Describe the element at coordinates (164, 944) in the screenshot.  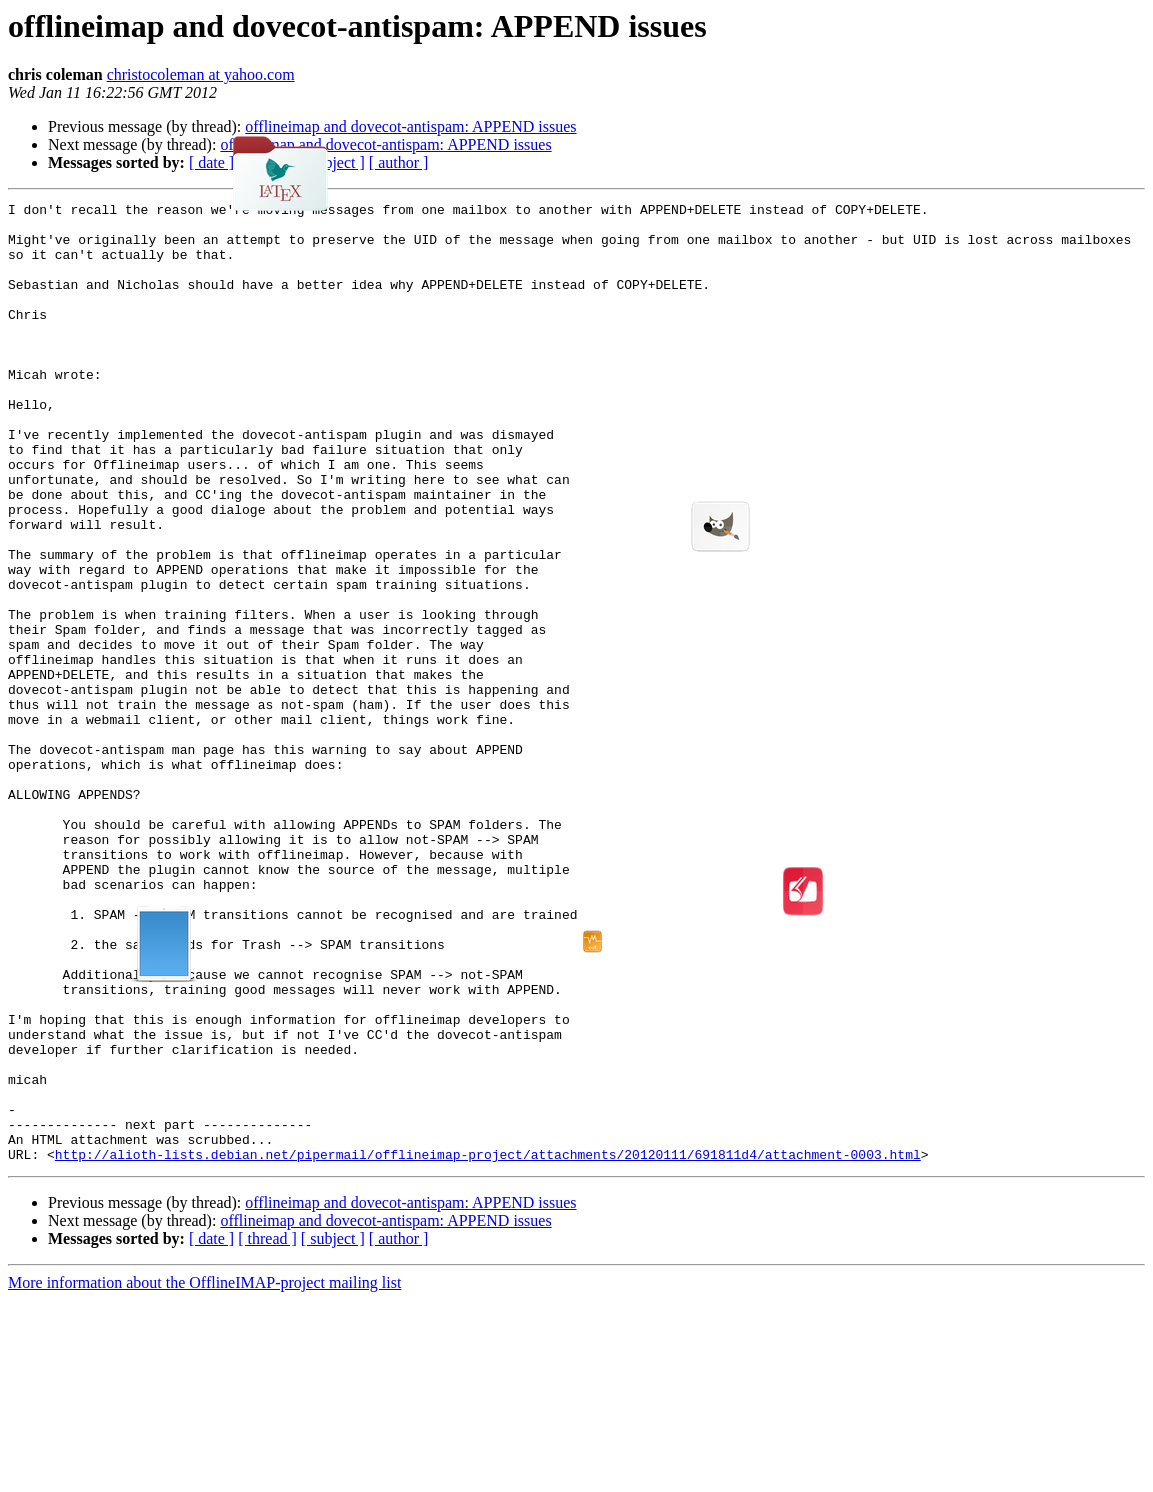
I see `iPad Pro with cellular connectivity` at that location.